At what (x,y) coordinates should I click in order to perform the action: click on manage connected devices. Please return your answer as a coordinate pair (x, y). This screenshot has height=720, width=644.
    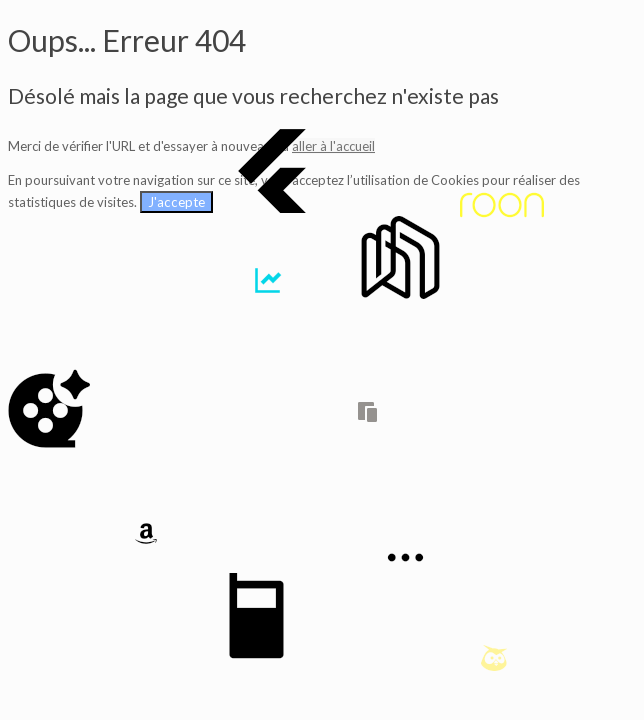
    Looking at the image, I should click on (367, 412).